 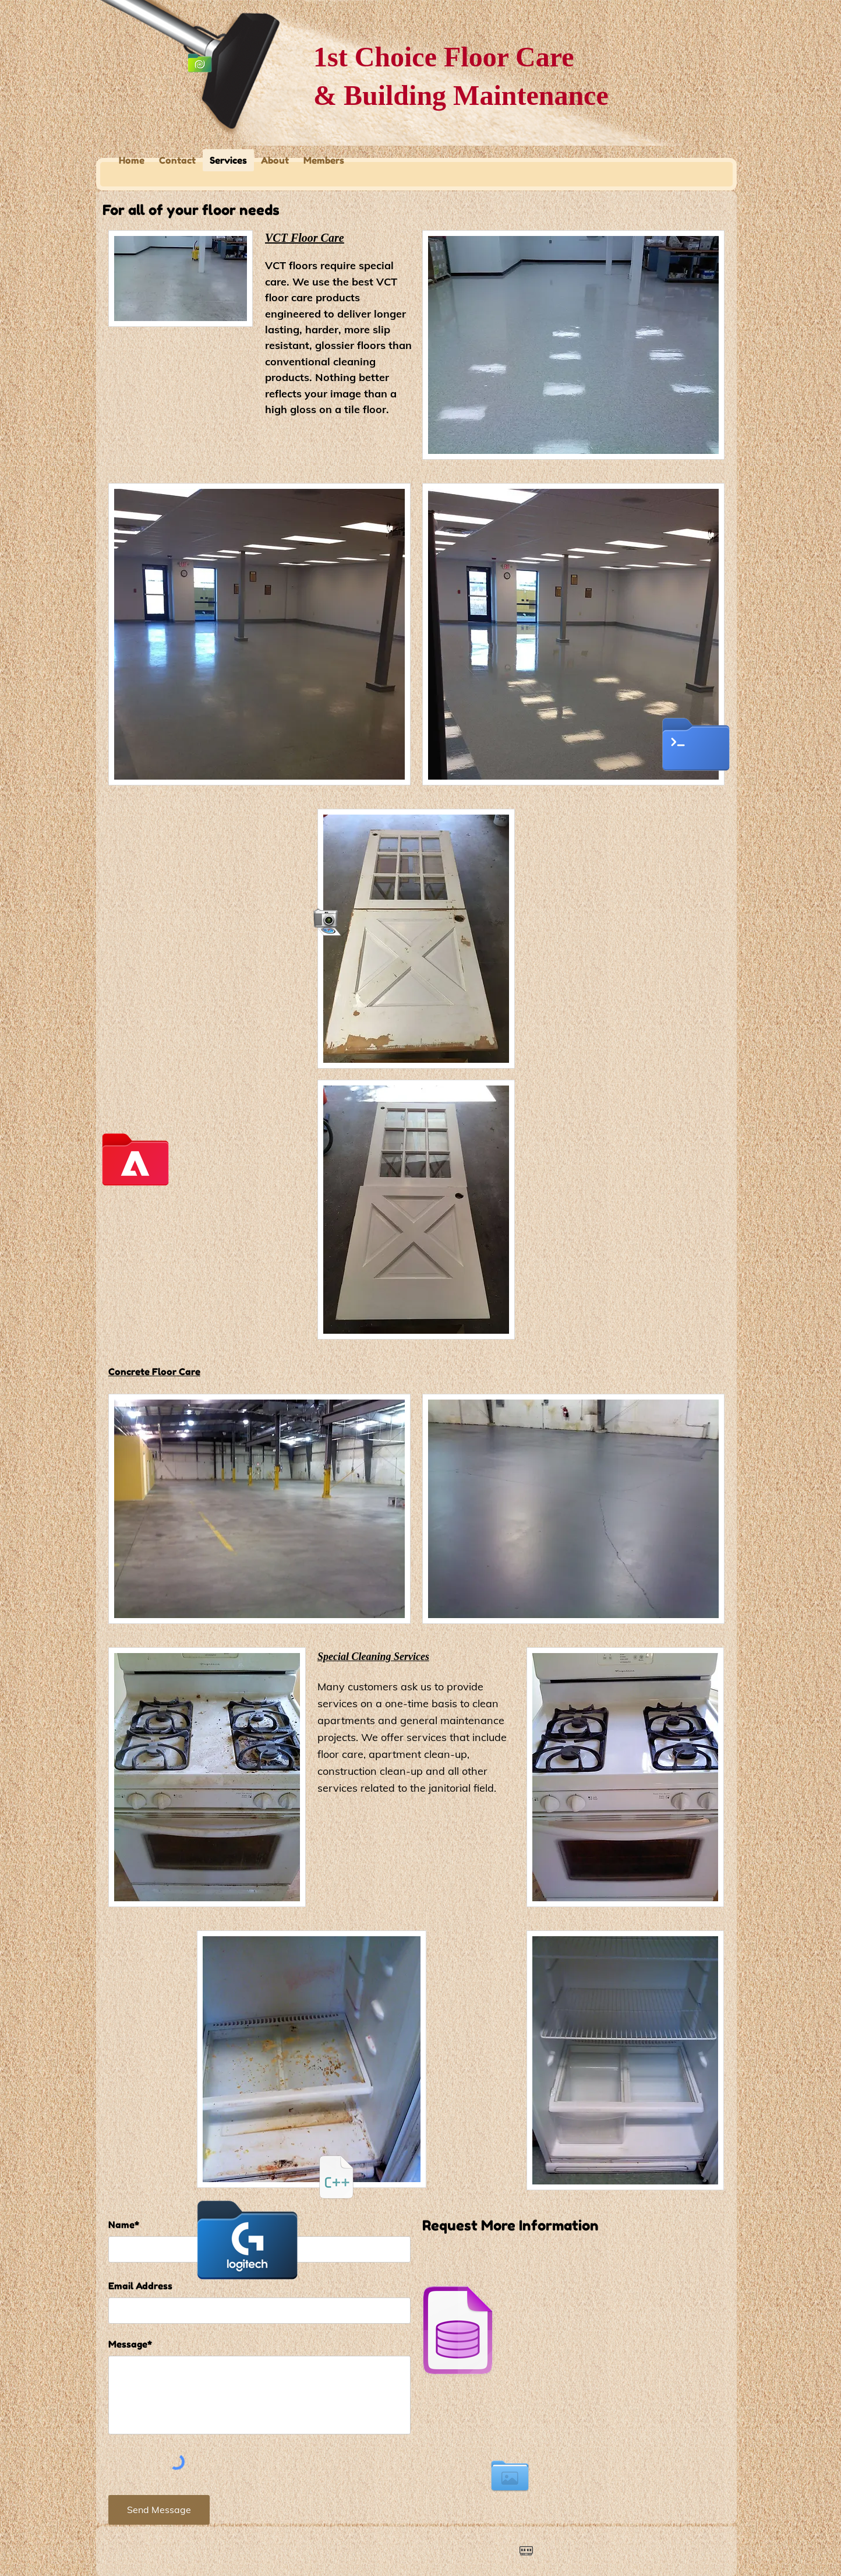 What do you see at coordinates (135, 1161) in the screenshot?
I see `open adobe application files folder` at bounding box center [135, 1161].